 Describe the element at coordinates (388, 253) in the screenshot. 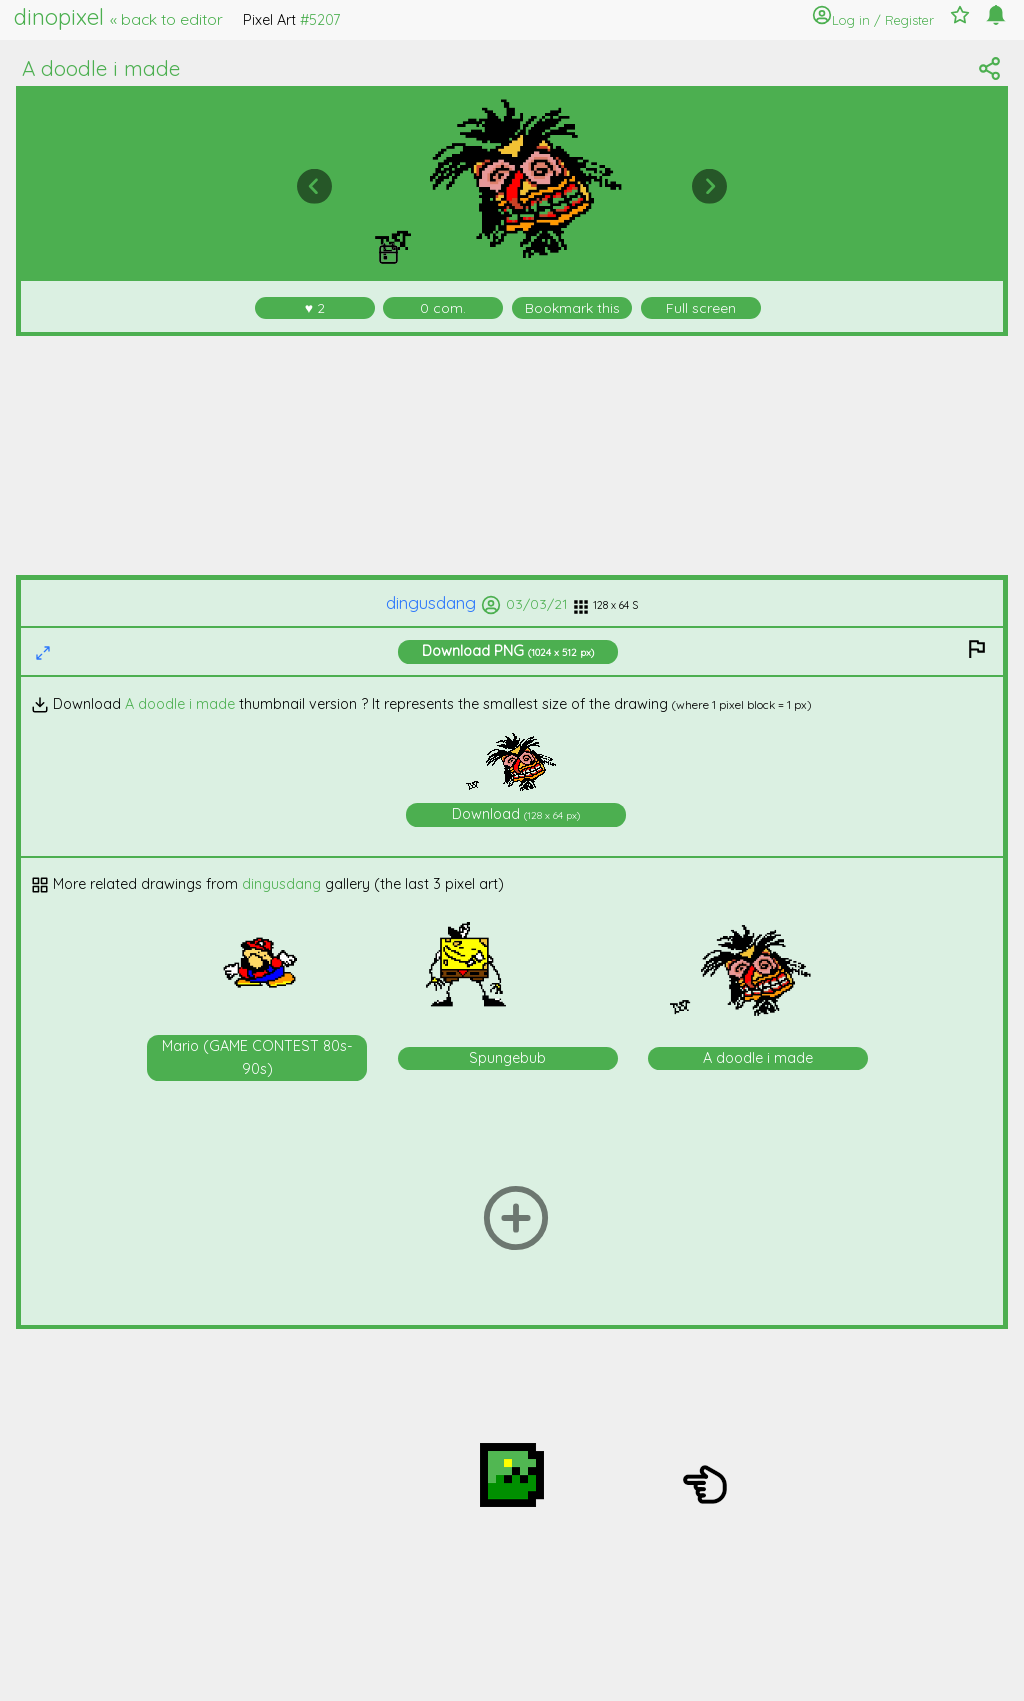

I see `view or add a calendar event` at that location.